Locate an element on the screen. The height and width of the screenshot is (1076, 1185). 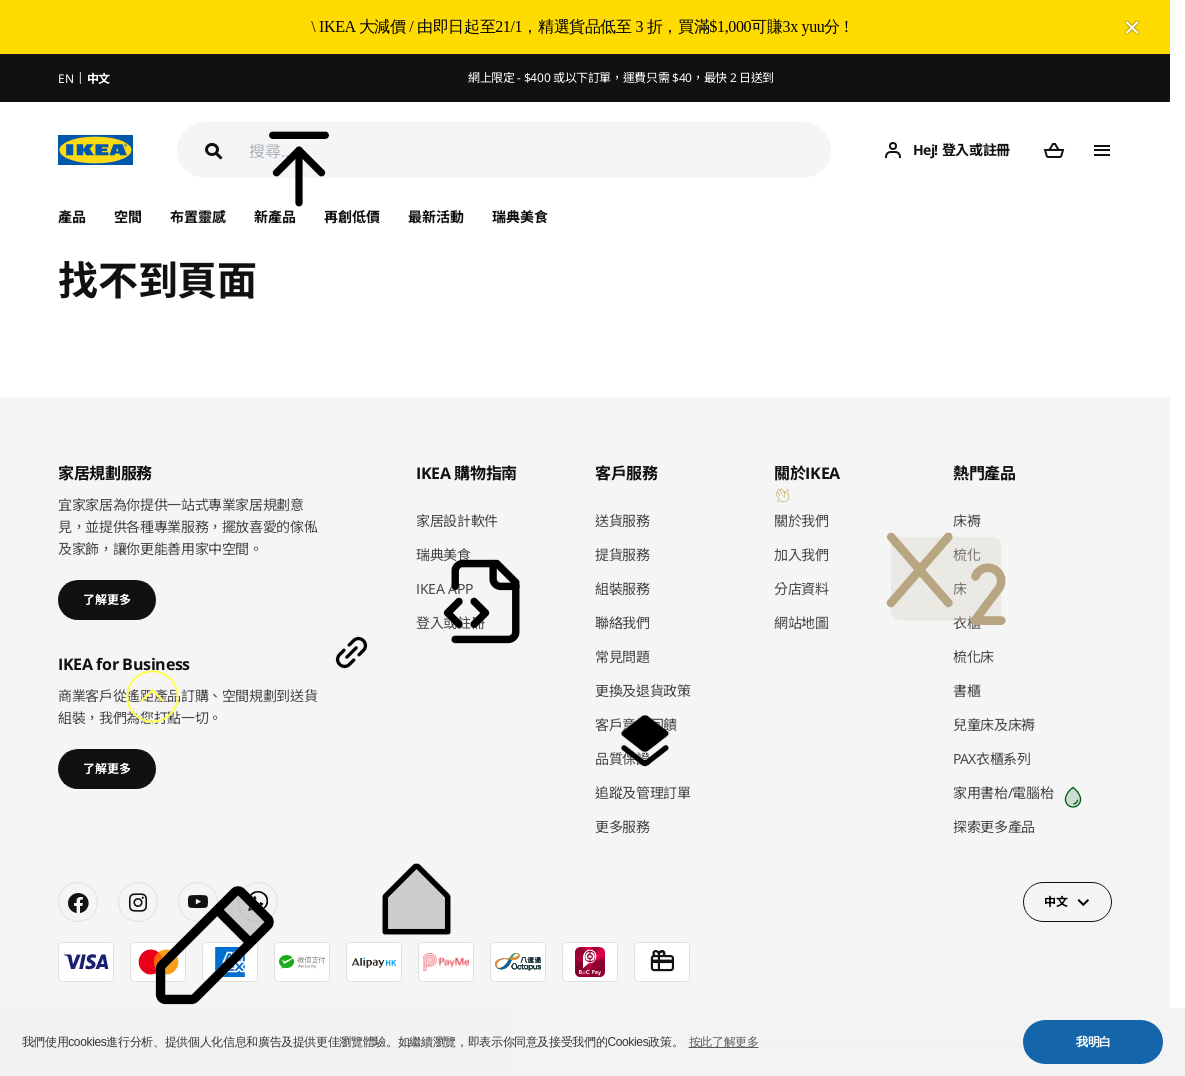
edit content or text is located at coordinates (212, 947).